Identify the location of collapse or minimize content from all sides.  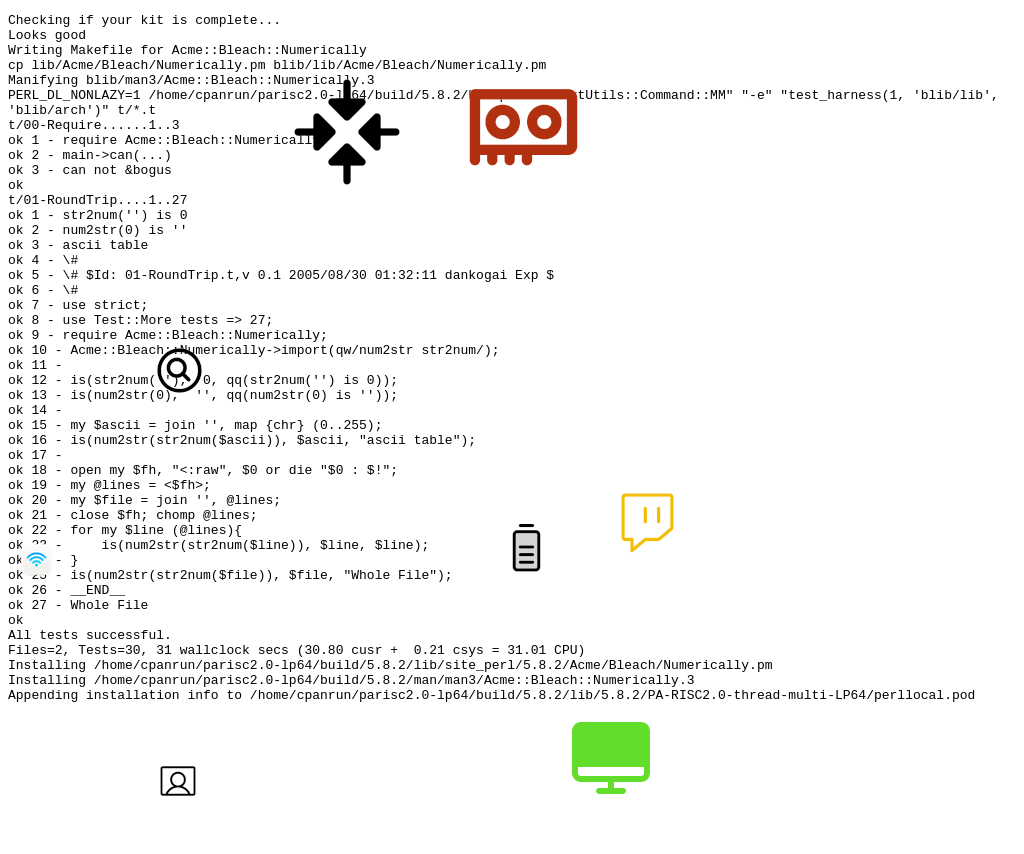
(347, 132).